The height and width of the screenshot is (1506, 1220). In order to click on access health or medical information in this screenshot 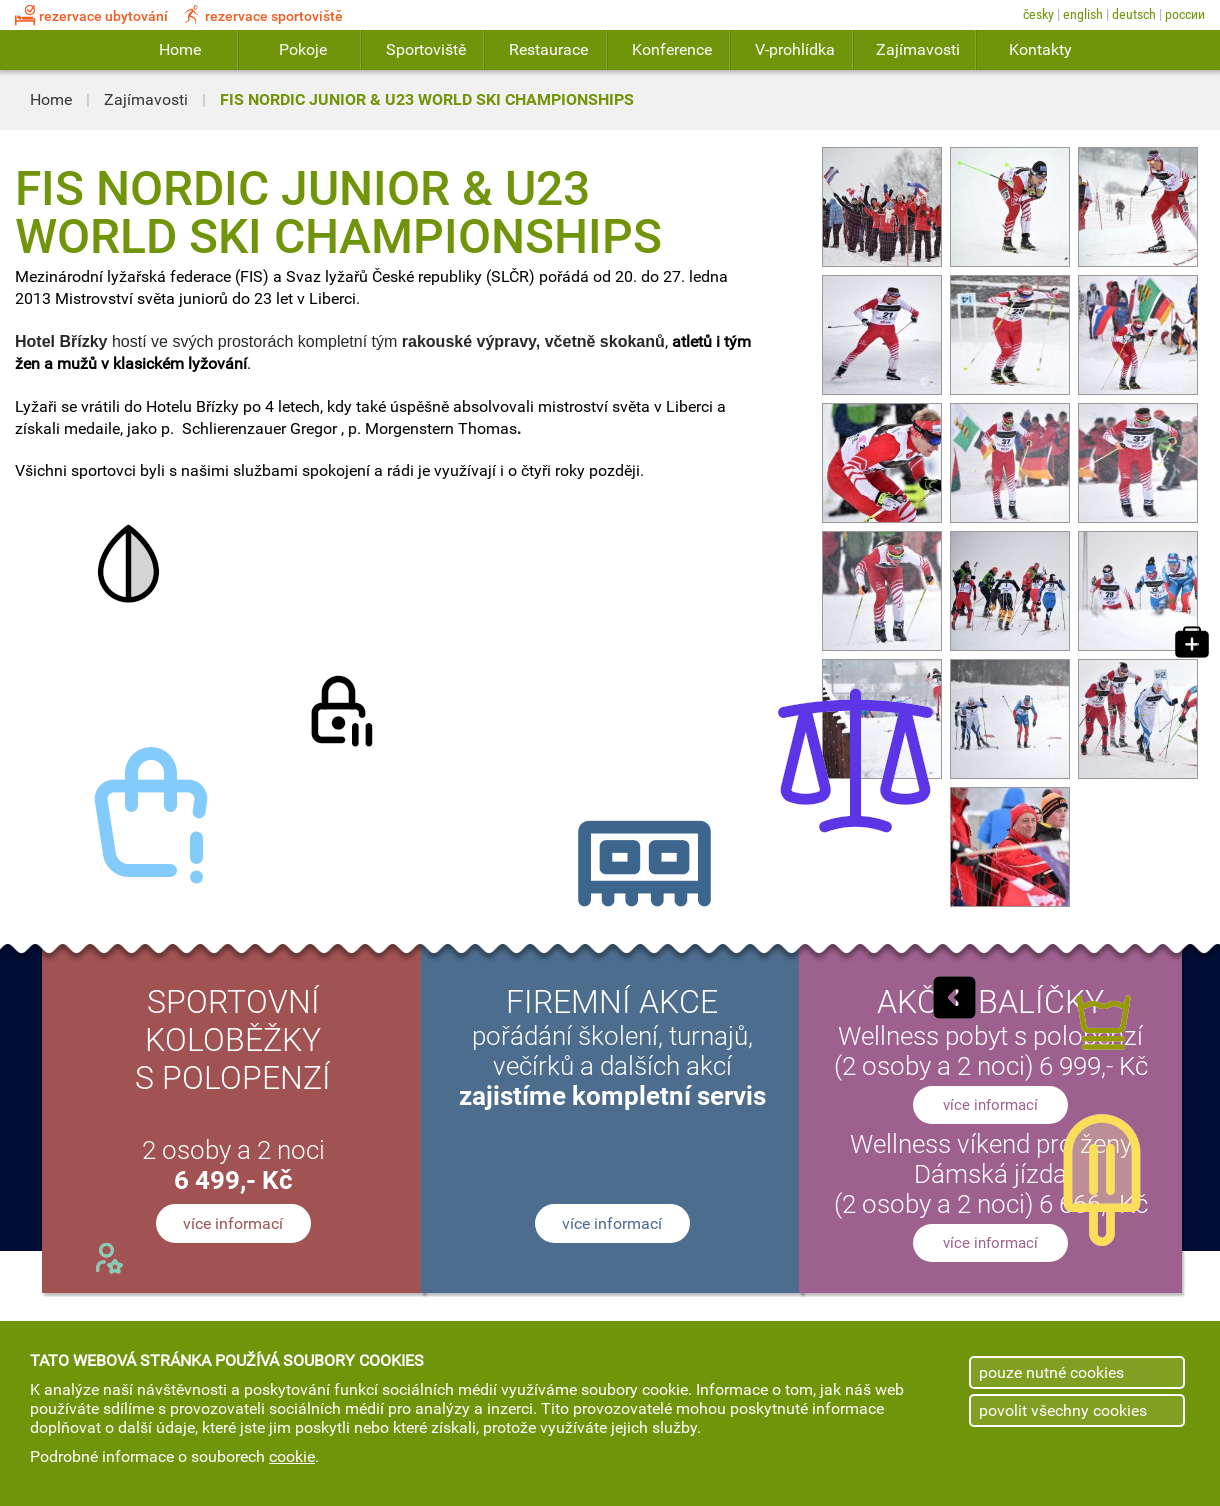, I will do `click(1192, 642)`.